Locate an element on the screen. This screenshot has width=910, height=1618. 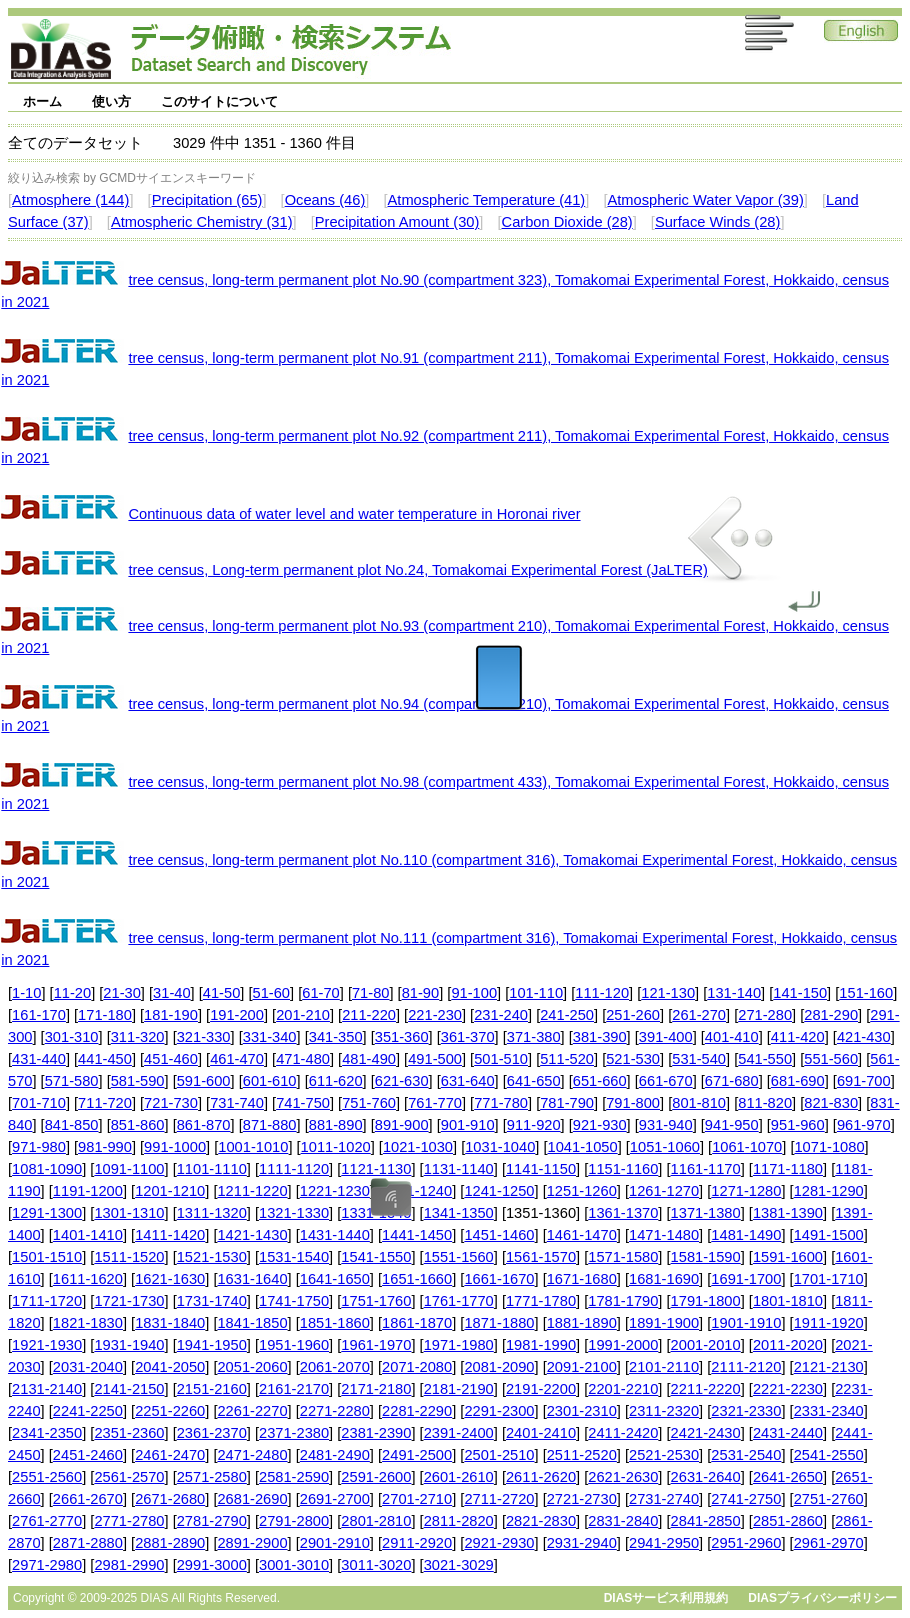
align text to the left margin is located at coordinates (769, 32).